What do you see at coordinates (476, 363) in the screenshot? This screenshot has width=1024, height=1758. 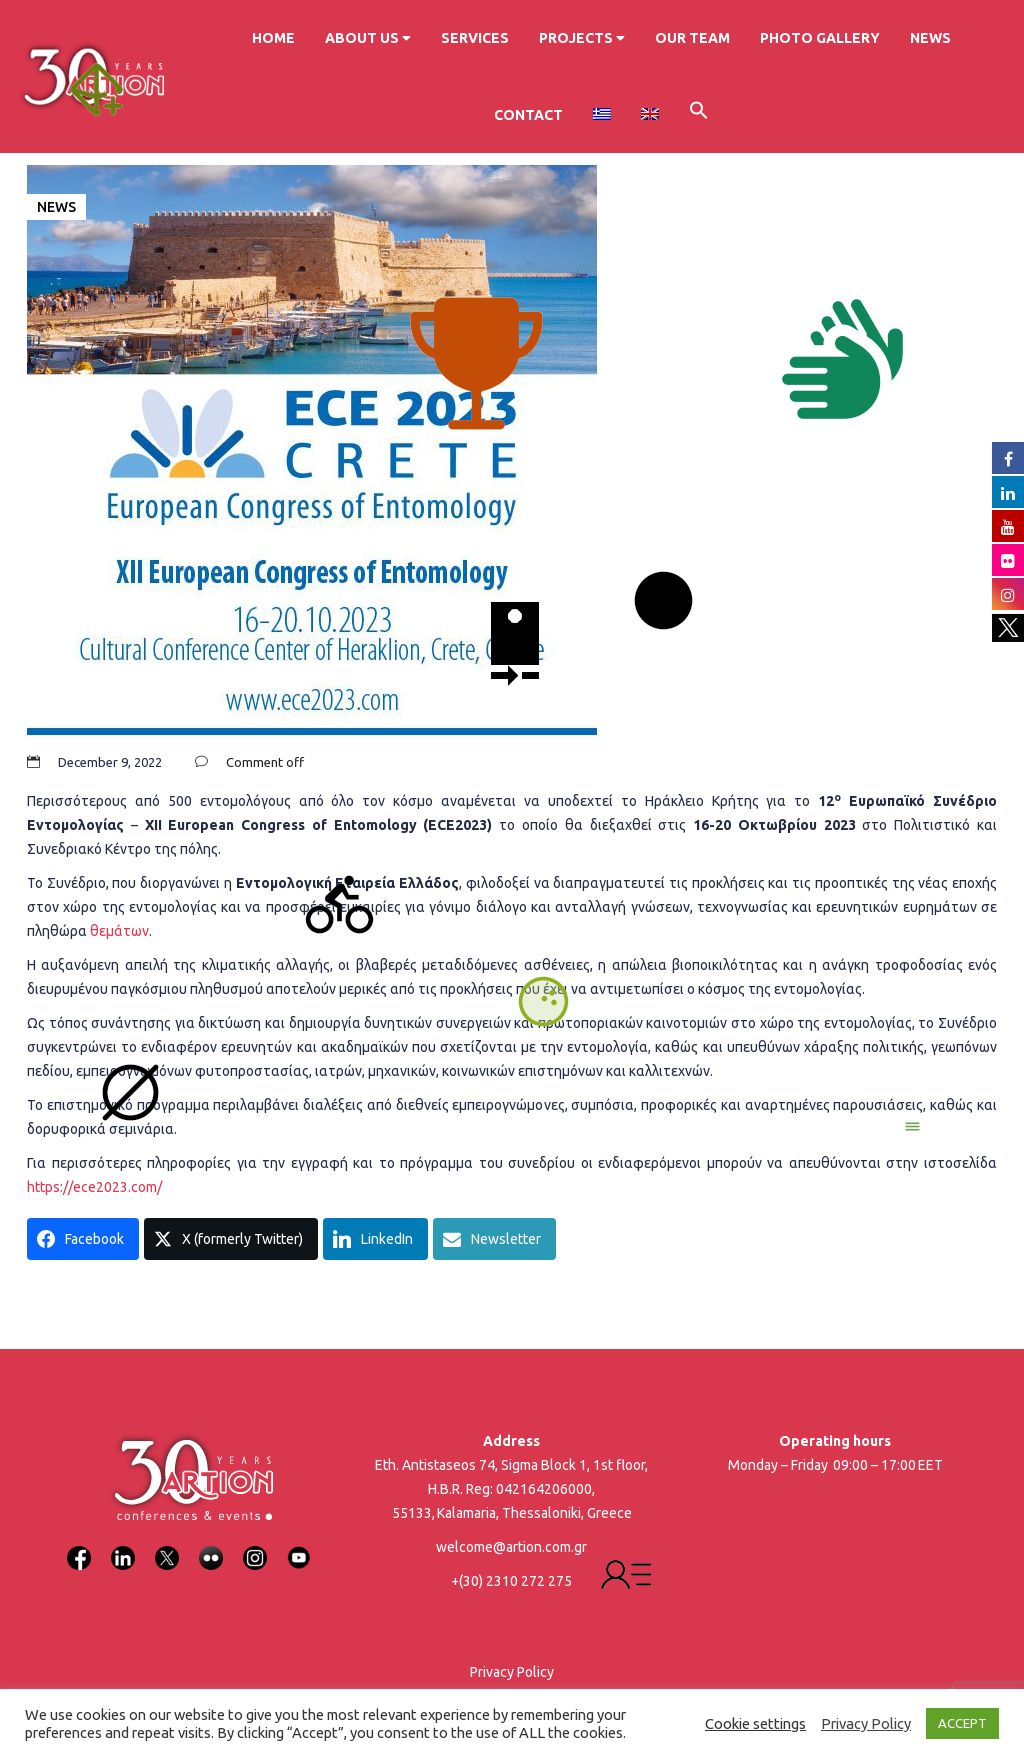 I see `view achievements or awards` at bounding box center [476, 363].